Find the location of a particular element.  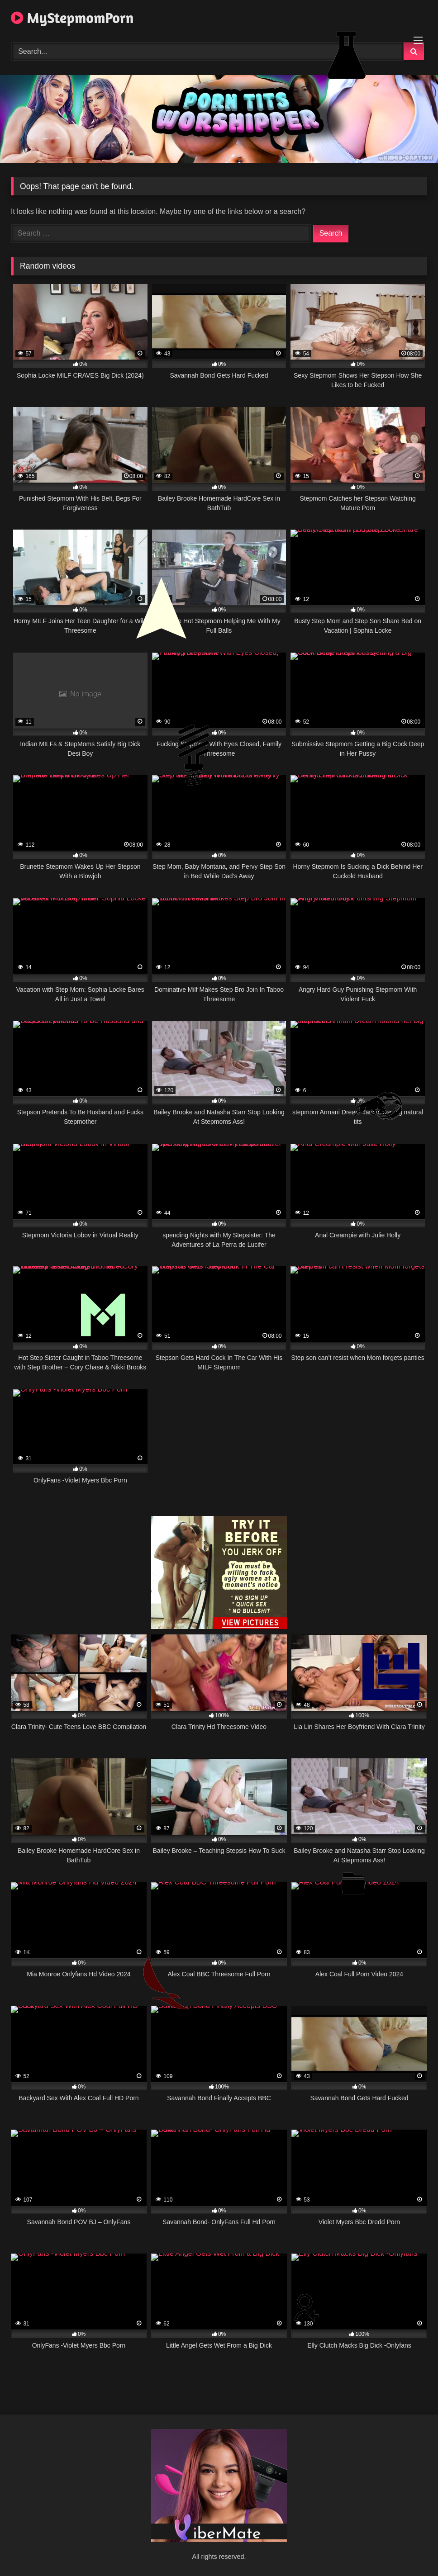

access laboratory or science features is located at coordinates (346, 55).